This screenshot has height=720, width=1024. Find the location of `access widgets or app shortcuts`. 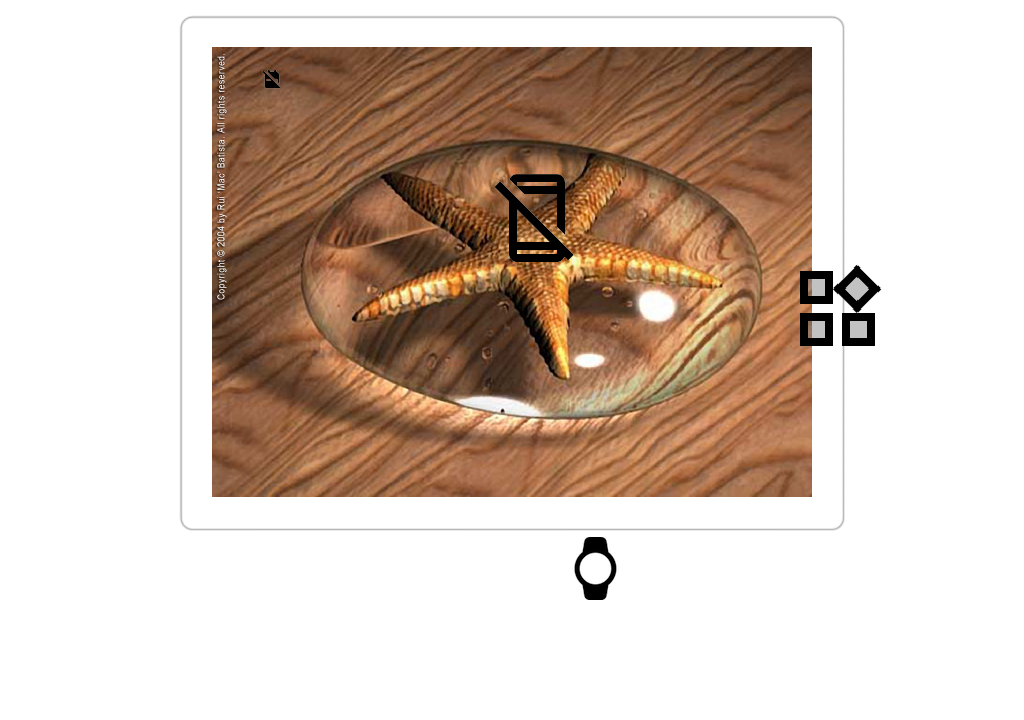

access widgets or app shortcuts is located at coordinates (837, 308).